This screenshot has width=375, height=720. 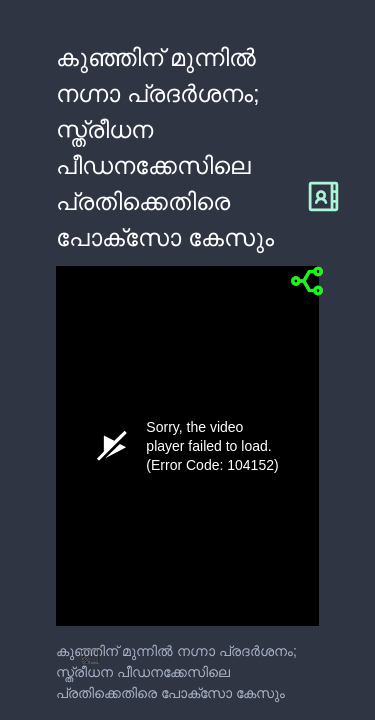 I want to click on view your stackshare profile, so click(x=307, y=281).